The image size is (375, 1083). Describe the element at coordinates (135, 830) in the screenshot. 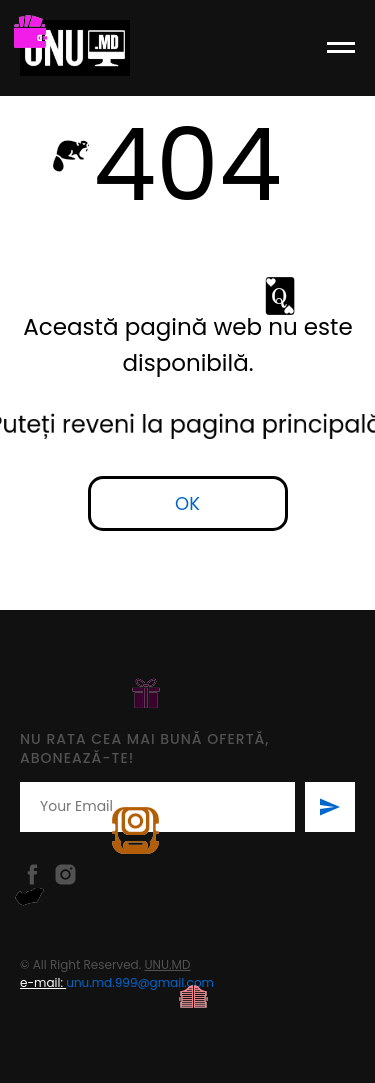

I see `open camera or photo capture mode` at that location.